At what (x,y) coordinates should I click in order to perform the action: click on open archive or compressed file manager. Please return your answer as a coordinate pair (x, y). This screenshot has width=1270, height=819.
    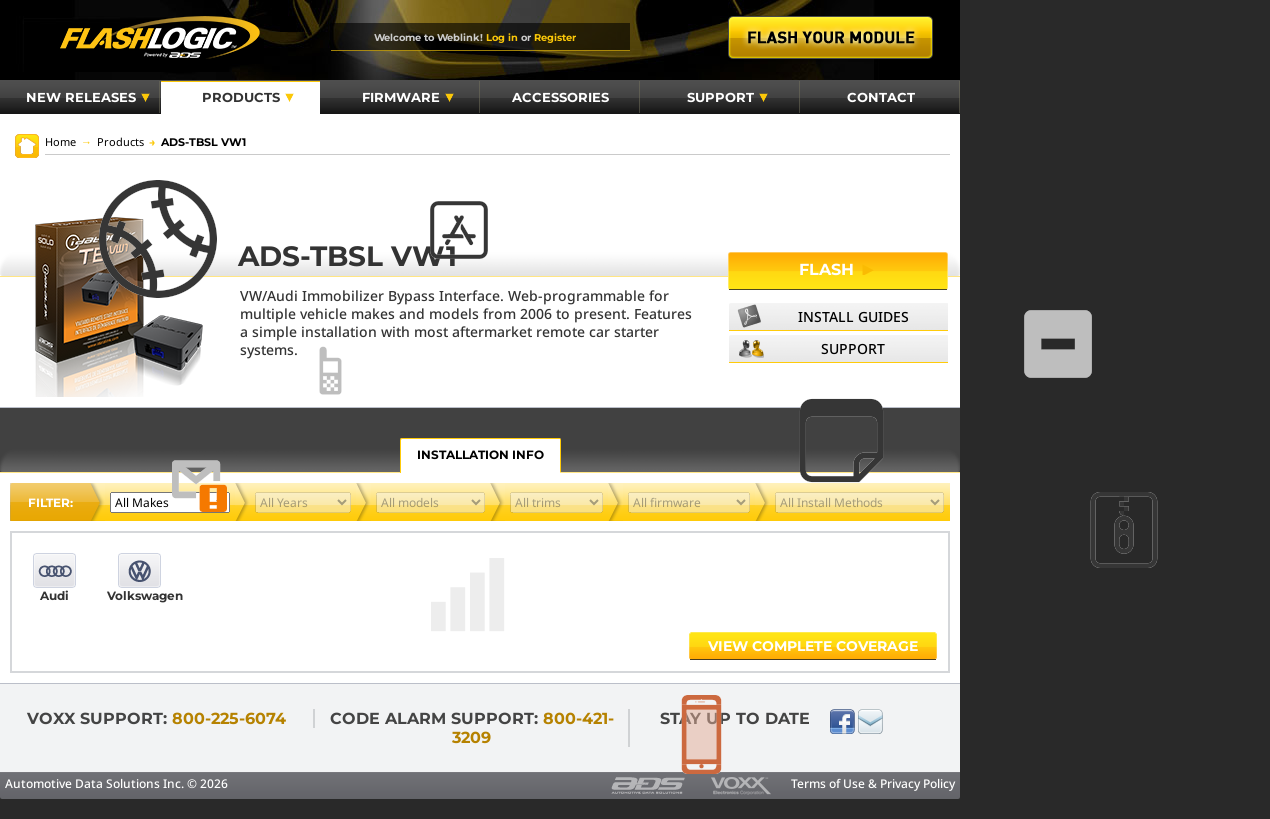
    Looking at the image, I should click on (1124, 530).